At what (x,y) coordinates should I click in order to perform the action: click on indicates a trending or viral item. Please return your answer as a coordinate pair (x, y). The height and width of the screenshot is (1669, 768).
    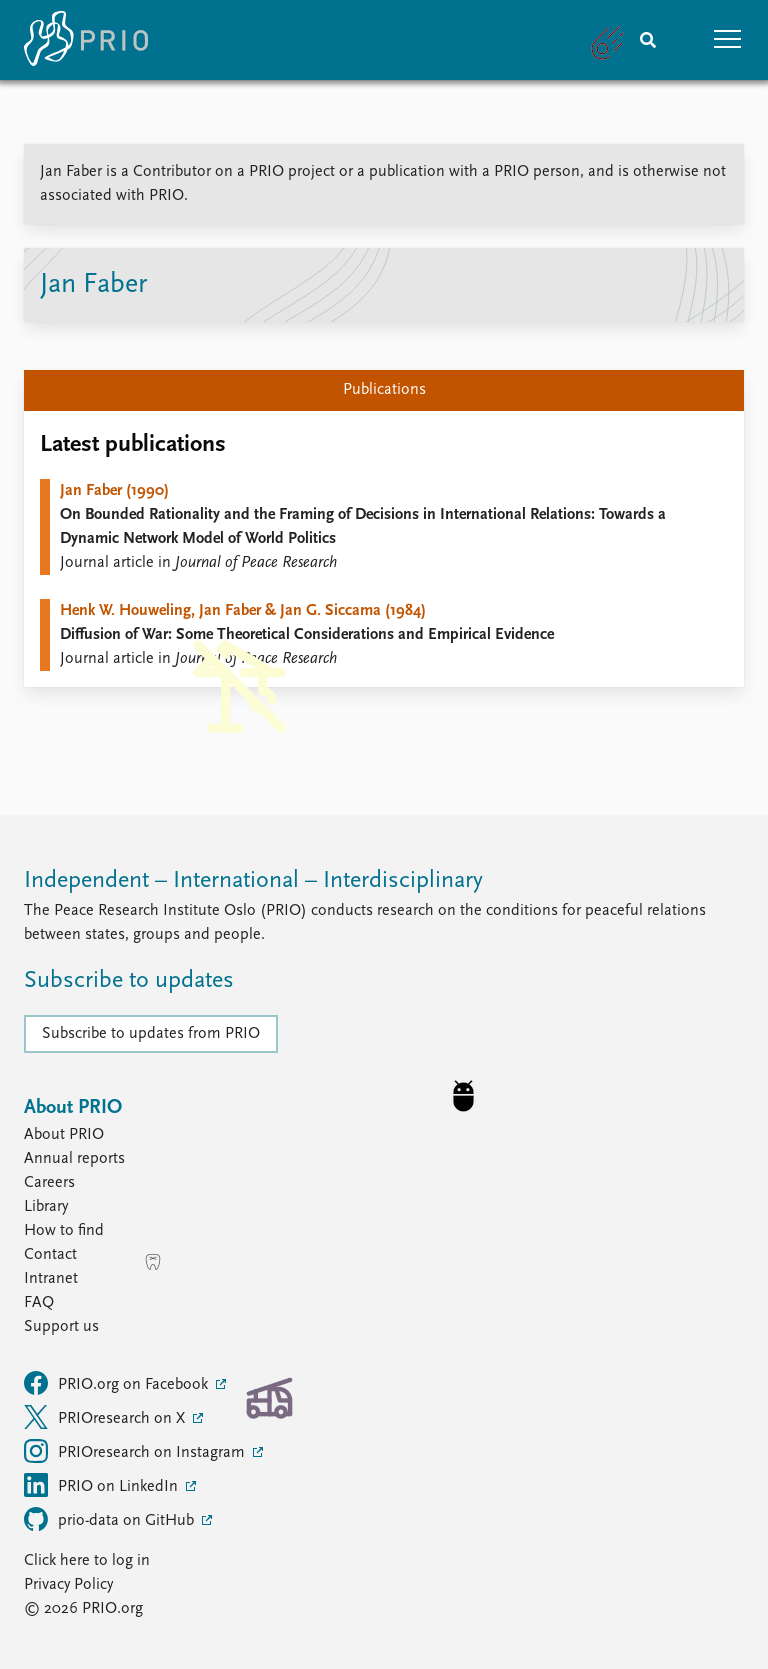
    Looking at the image, I should click on (607, 43).